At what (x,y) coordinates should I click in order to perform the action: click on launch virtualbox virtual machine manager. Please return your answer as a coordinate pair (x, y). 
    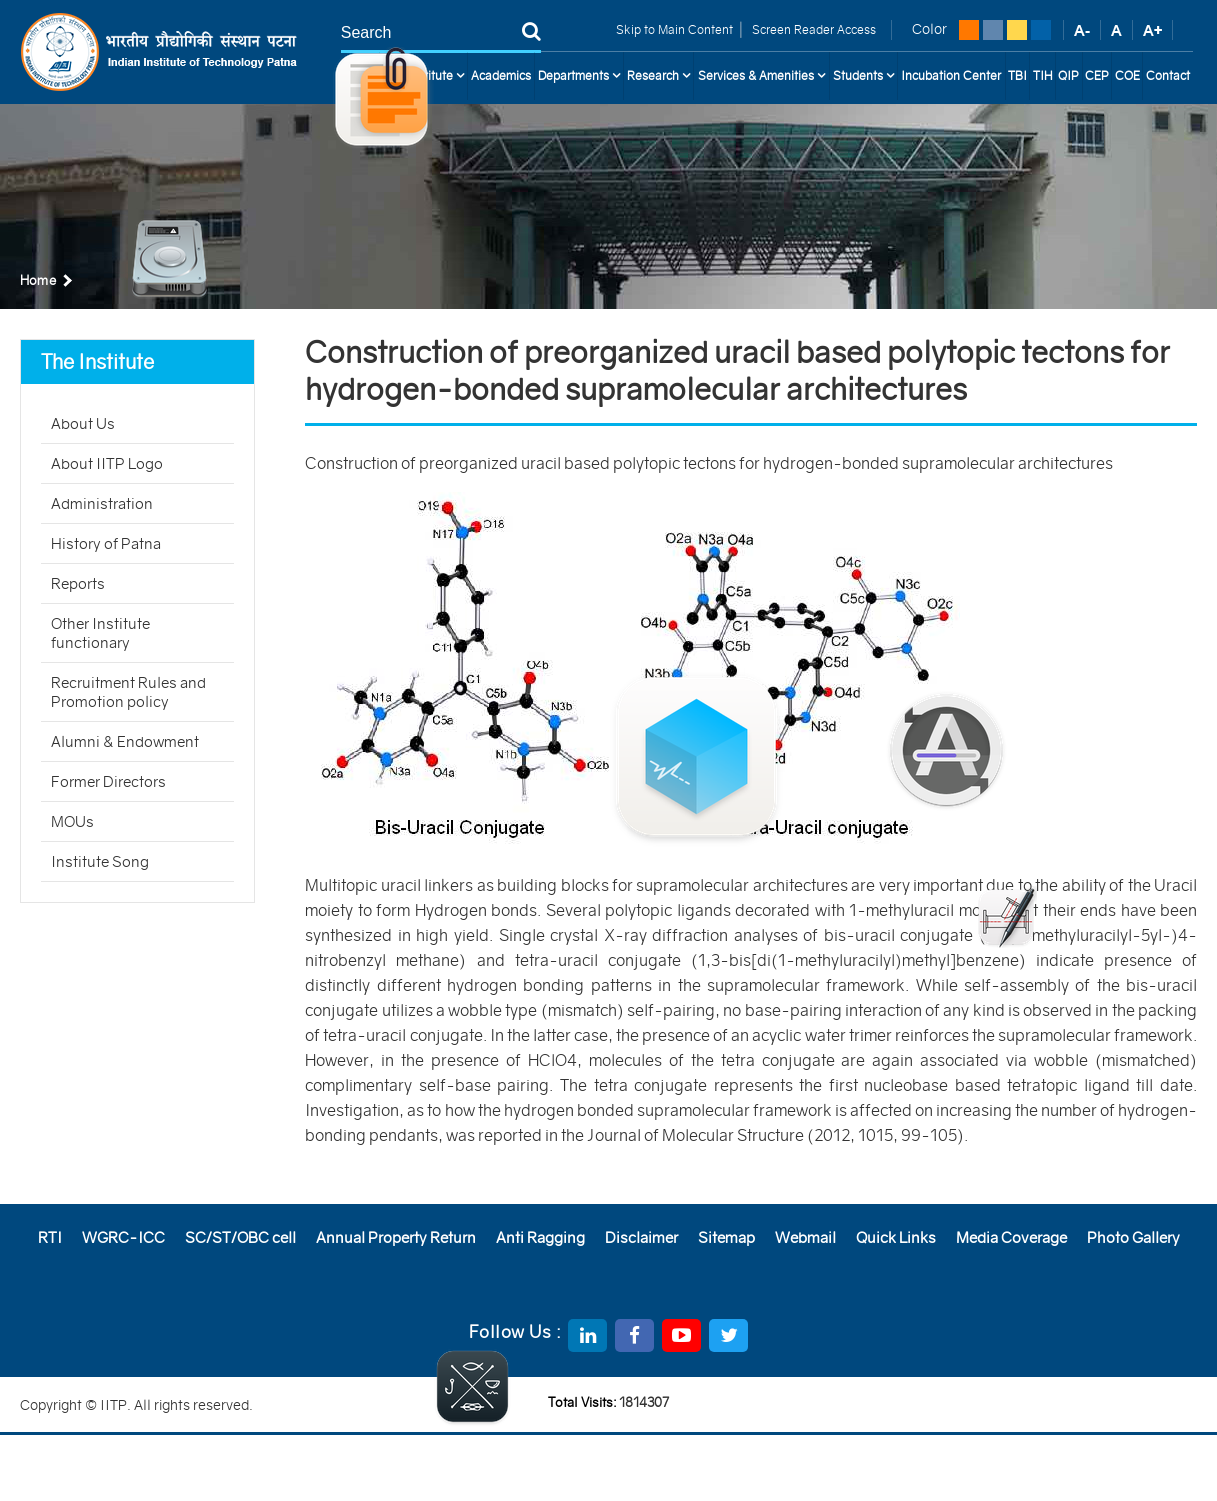
    Looking at the image, I should click on (696, 756).